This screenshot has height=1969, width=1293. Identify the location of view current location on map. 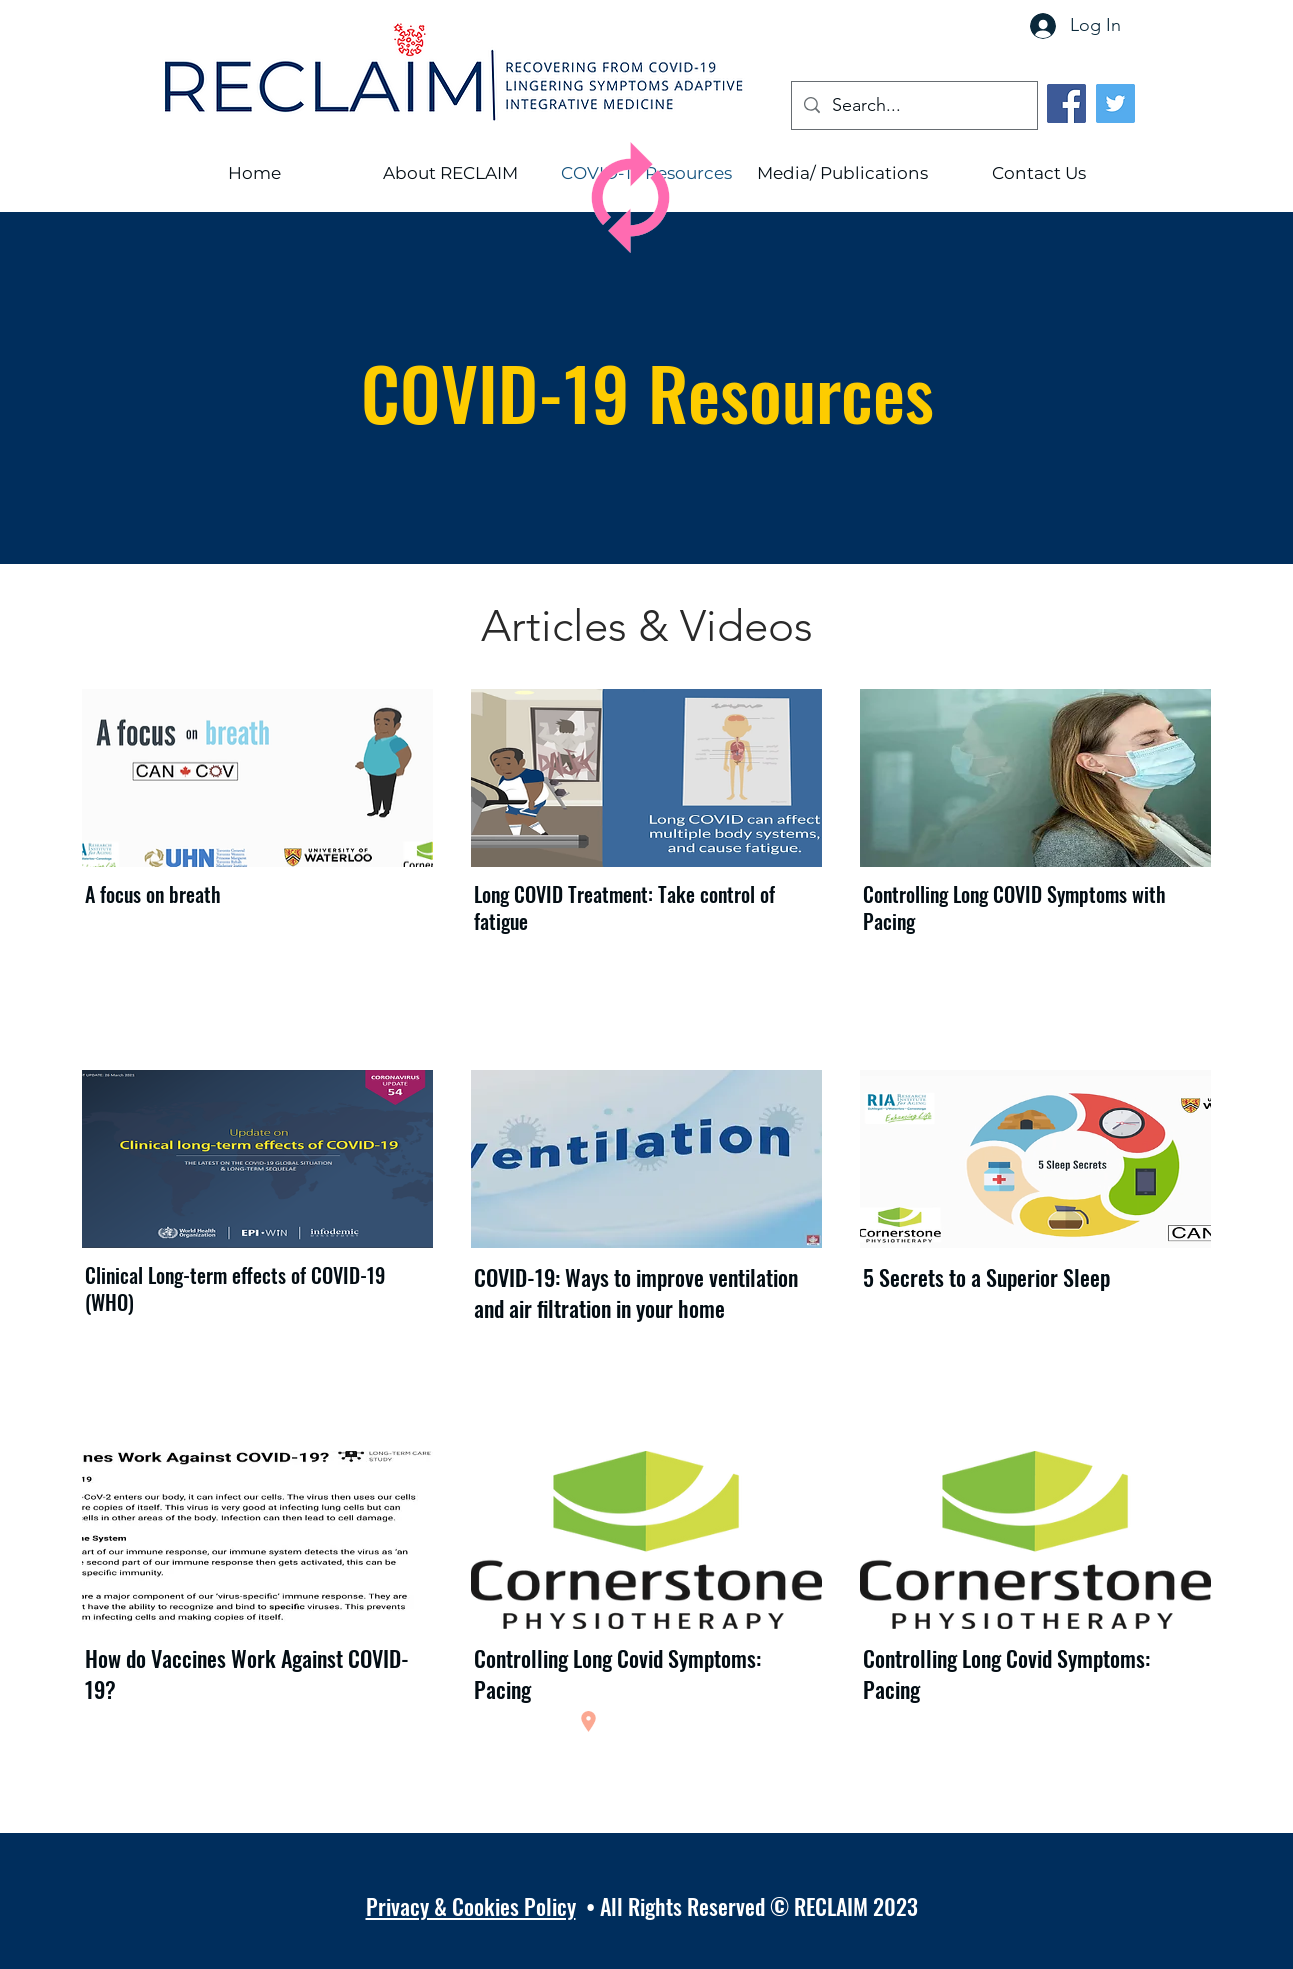
(588, 1721).